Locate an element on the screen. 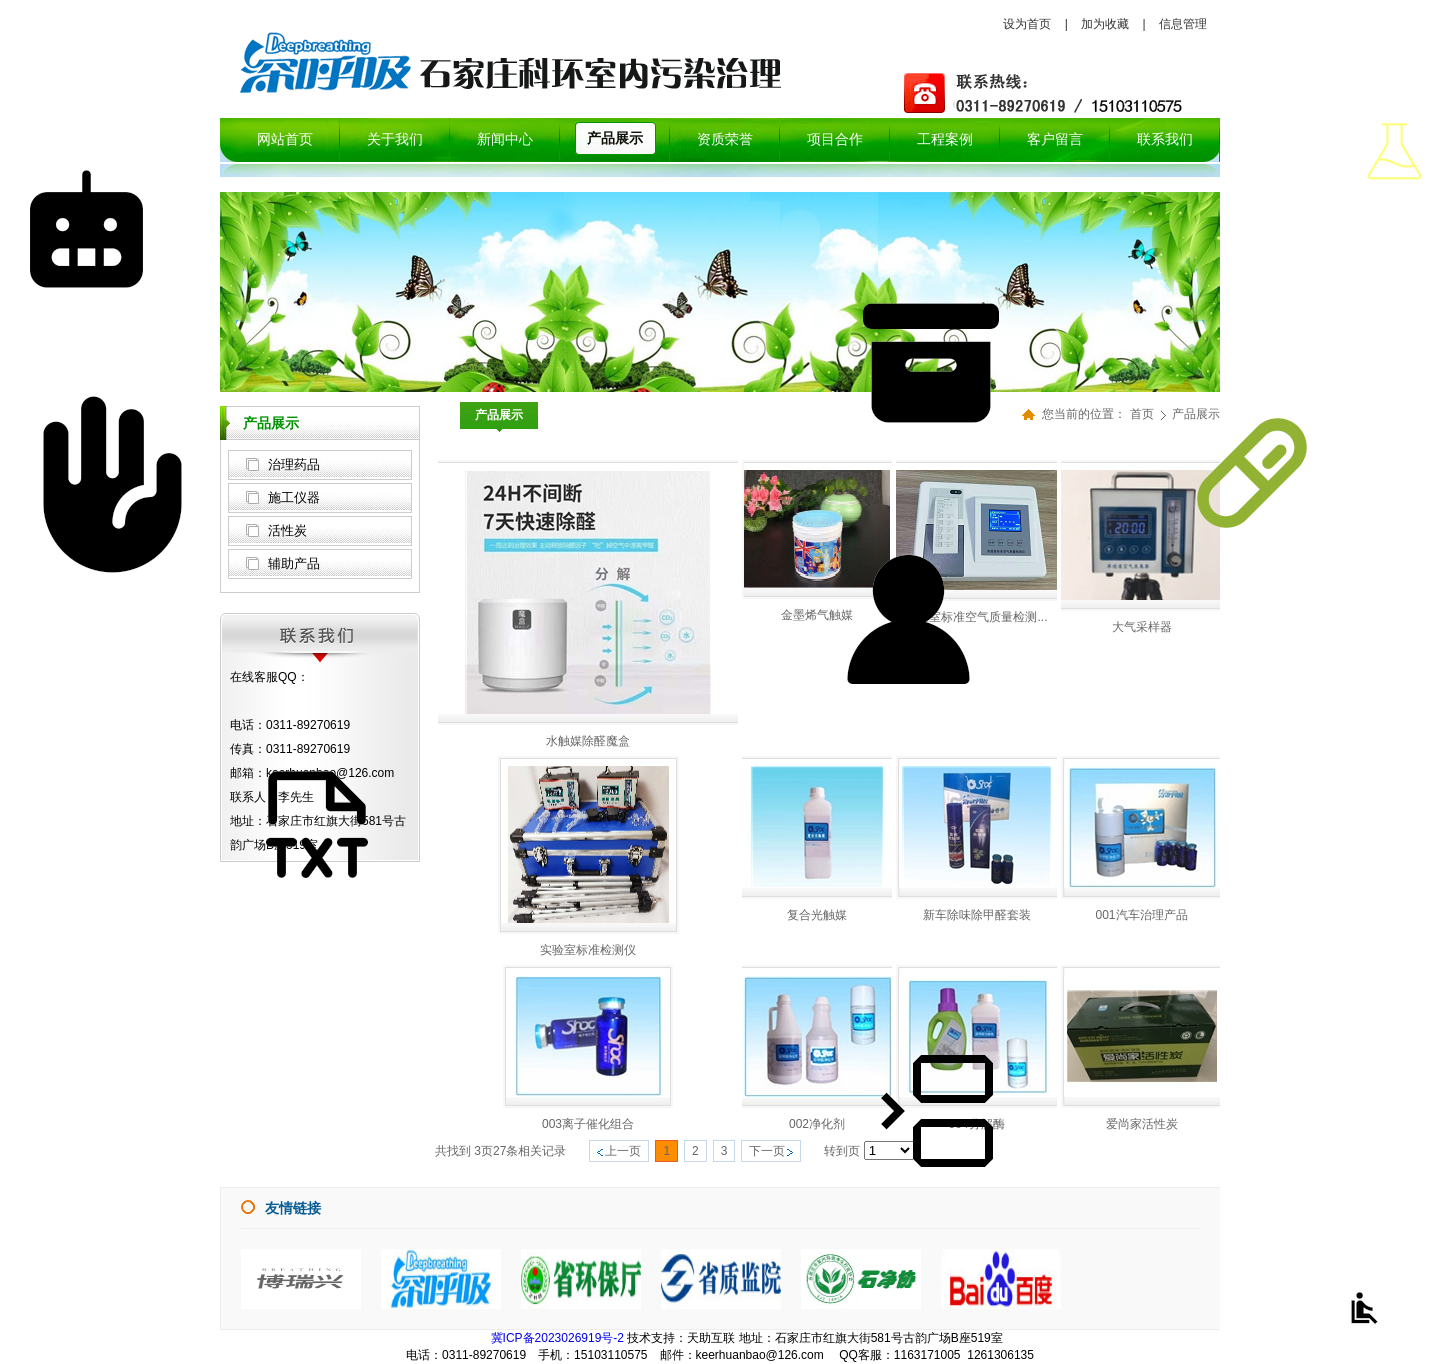 The height and width of the screenshot is (1364, 1440). stop or halt an action is located at coordinates (112, 484).